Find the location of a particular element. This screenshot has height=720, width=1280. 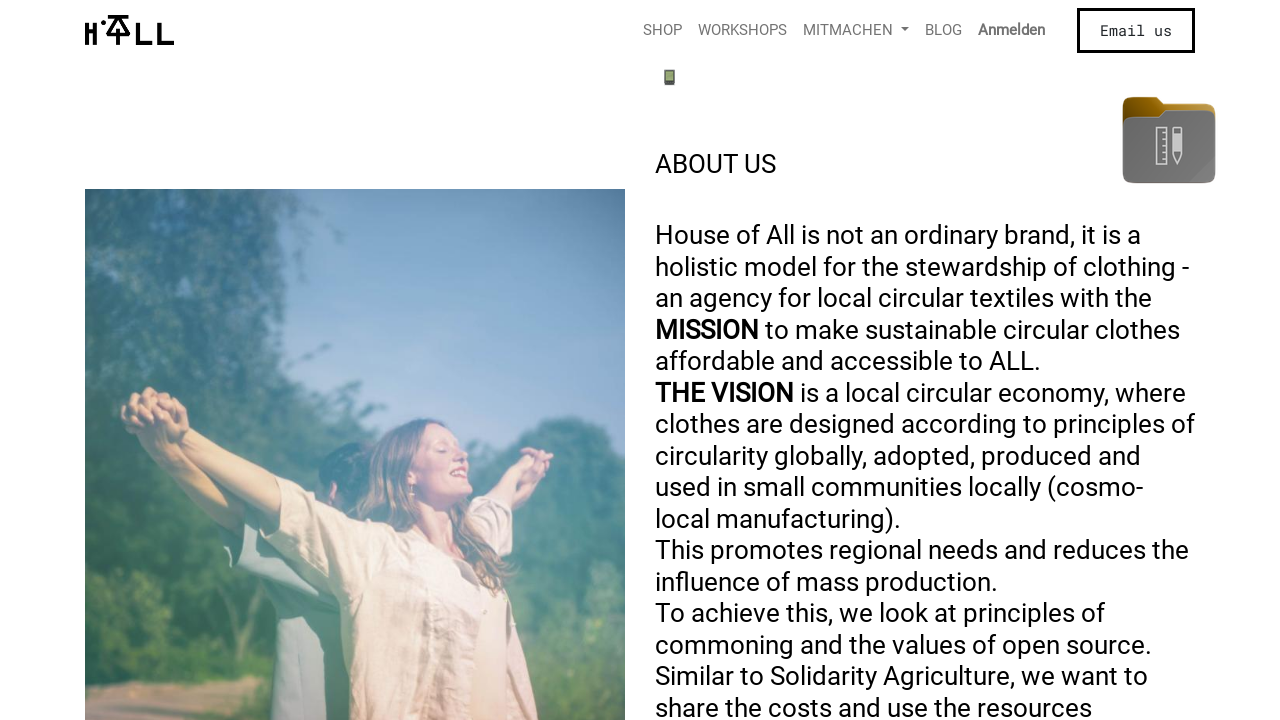

access PDA or handheld device settings is located at coordinates (669, 77).